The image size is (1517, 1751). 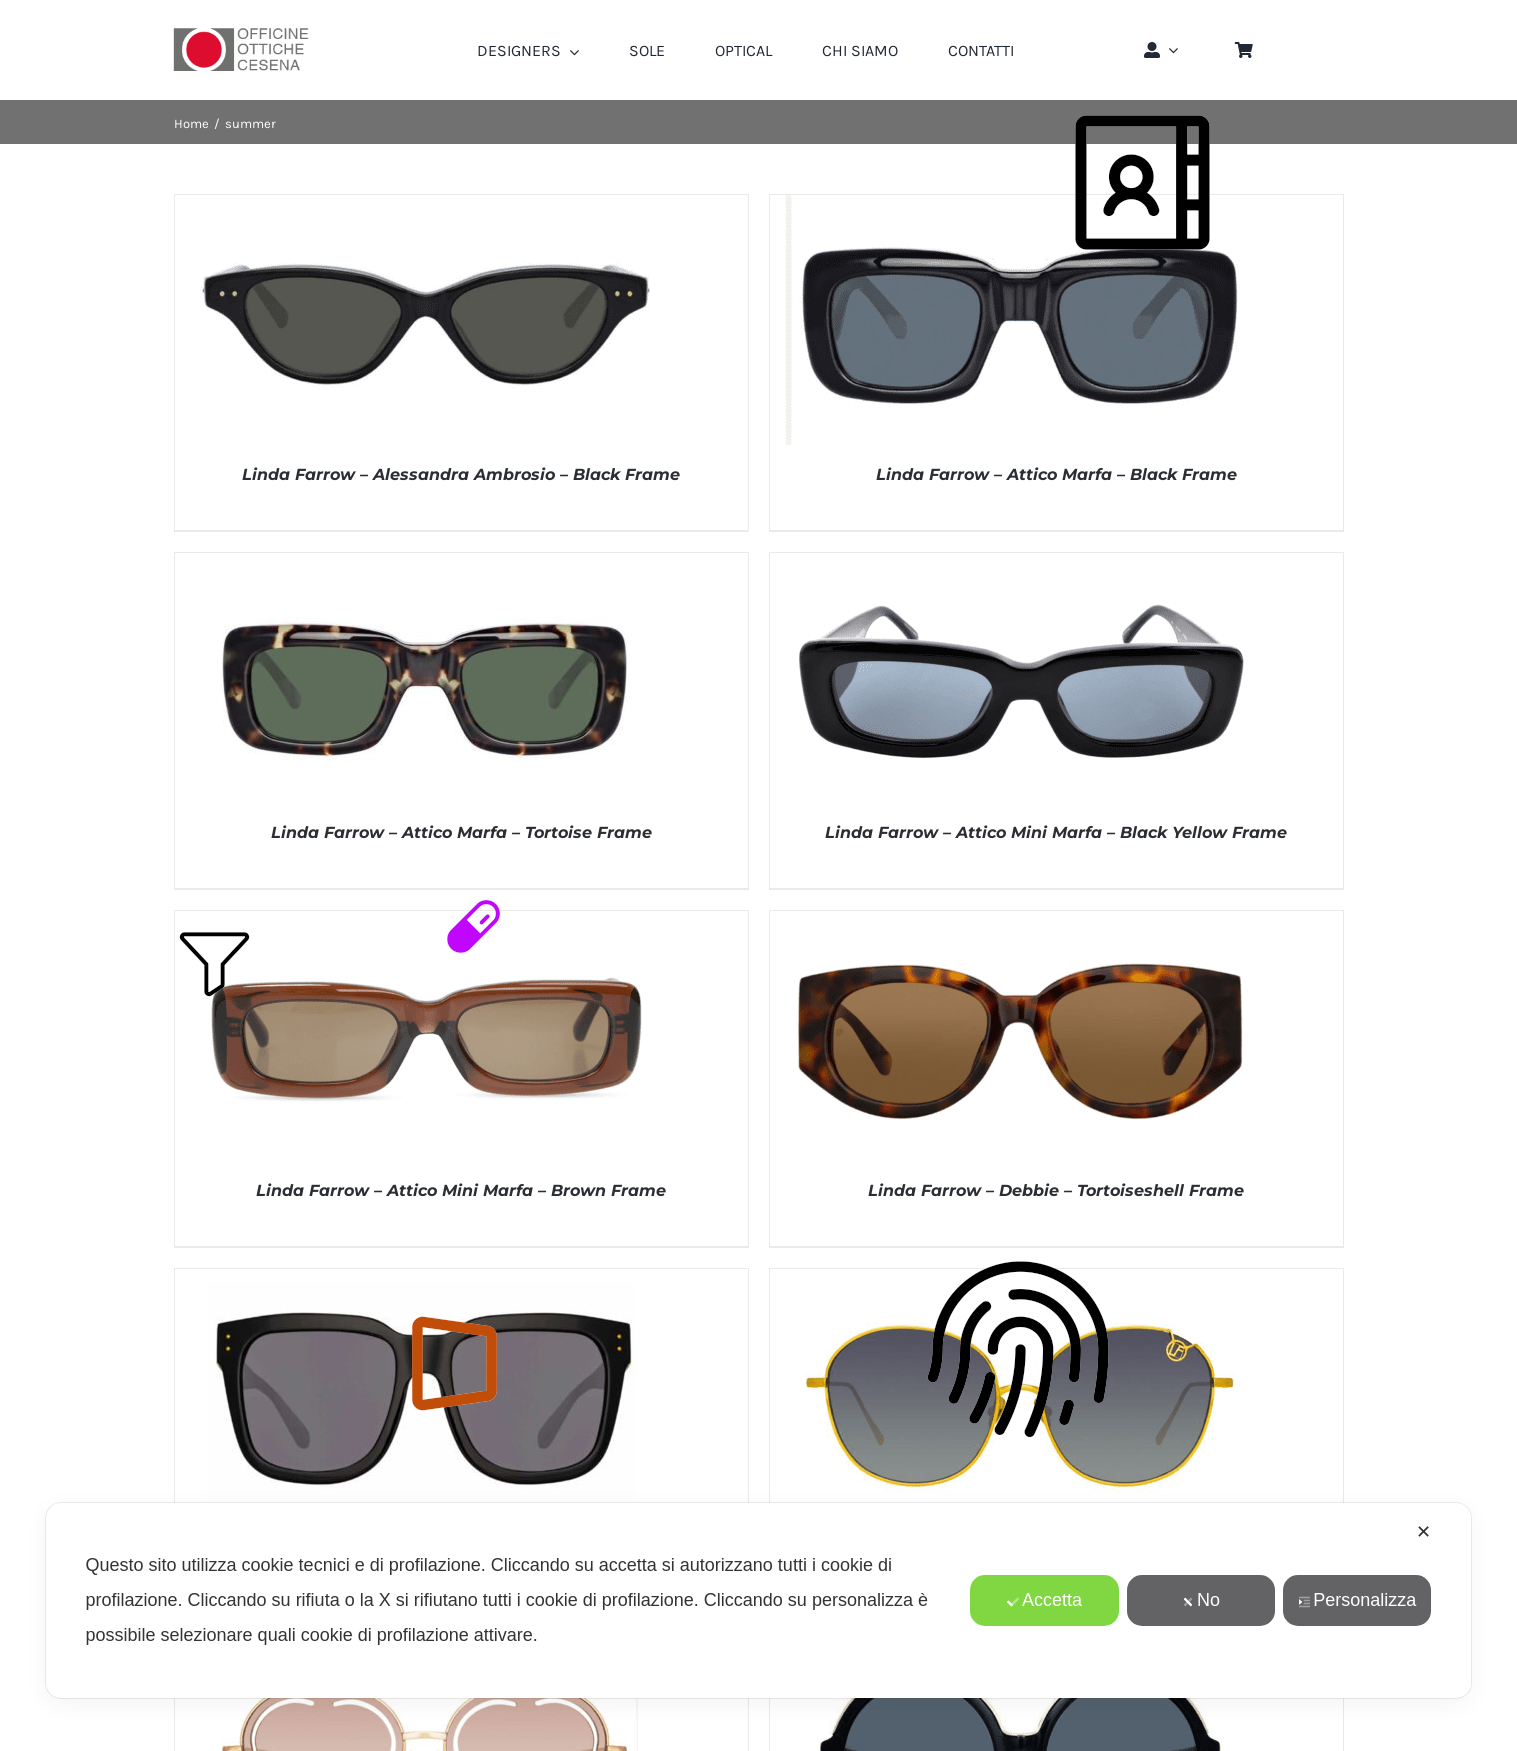 What do you see at coordinates (473, 926) in the screenshot?
I see `access medication reminders or health features` at bounding box center [473, 926].